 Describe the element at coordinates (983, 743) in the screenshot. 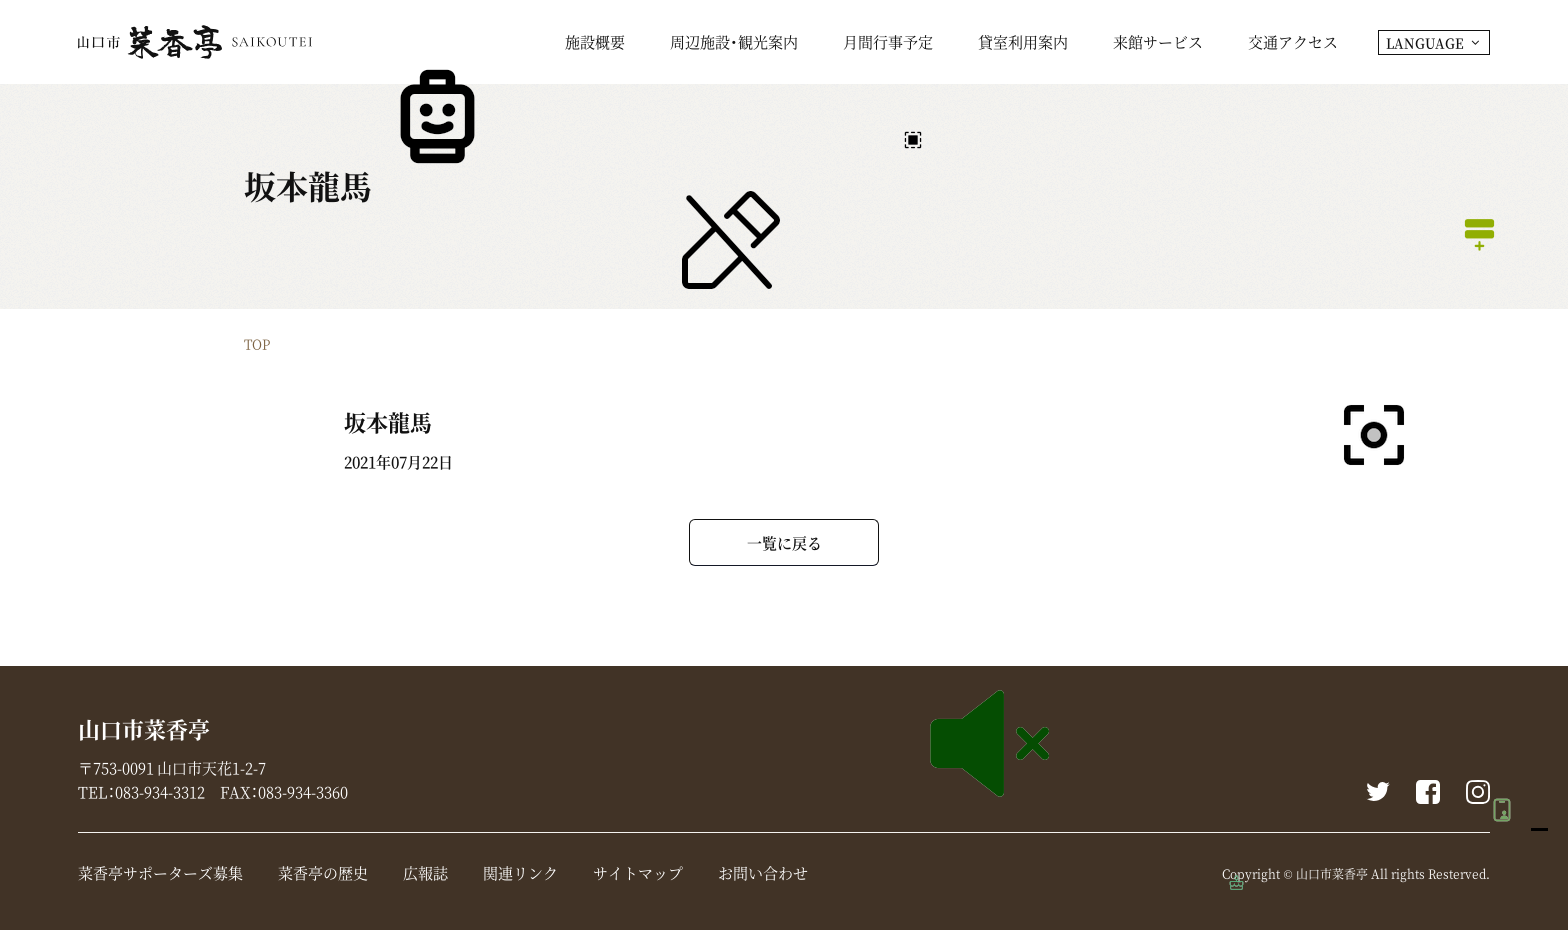

I see `mute audio` at that location.